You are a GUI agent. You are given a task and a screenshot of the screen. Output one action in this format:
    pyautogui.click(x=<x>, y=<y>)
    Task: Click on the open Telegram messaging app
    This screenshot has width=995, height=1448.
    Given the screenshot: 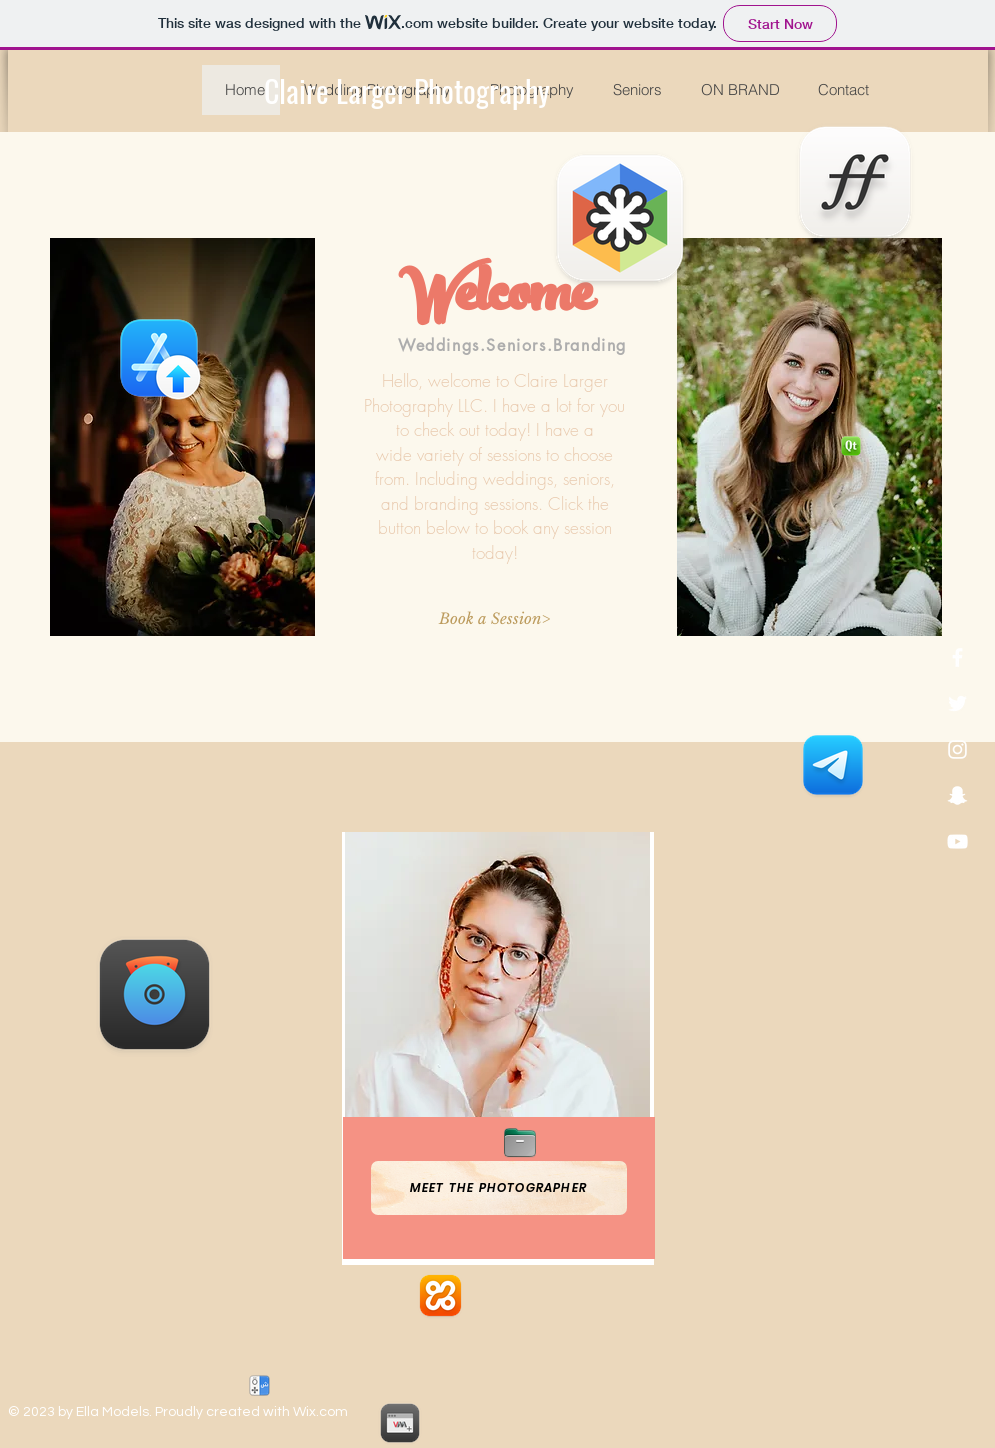 What is the action you would take?
    pyautogui.click(x=833, y=765)
    